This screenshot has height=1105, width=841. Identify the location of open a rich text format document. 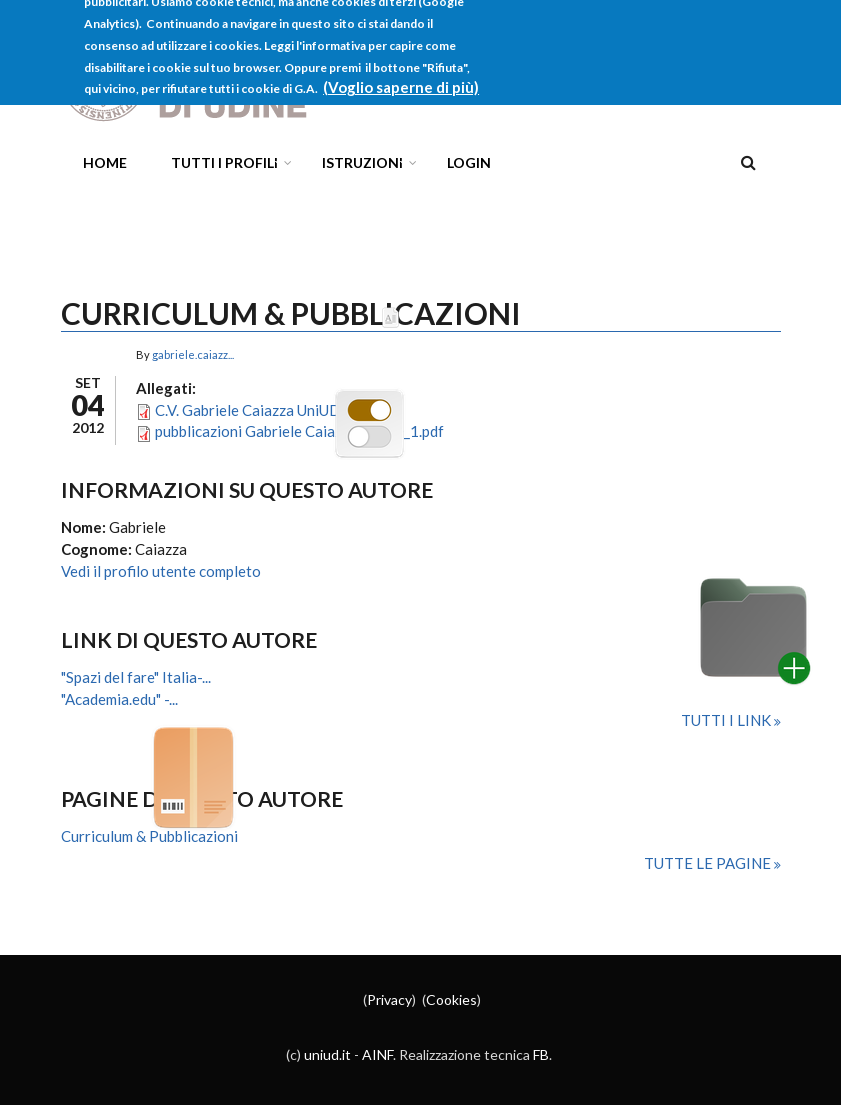
(390, 317).